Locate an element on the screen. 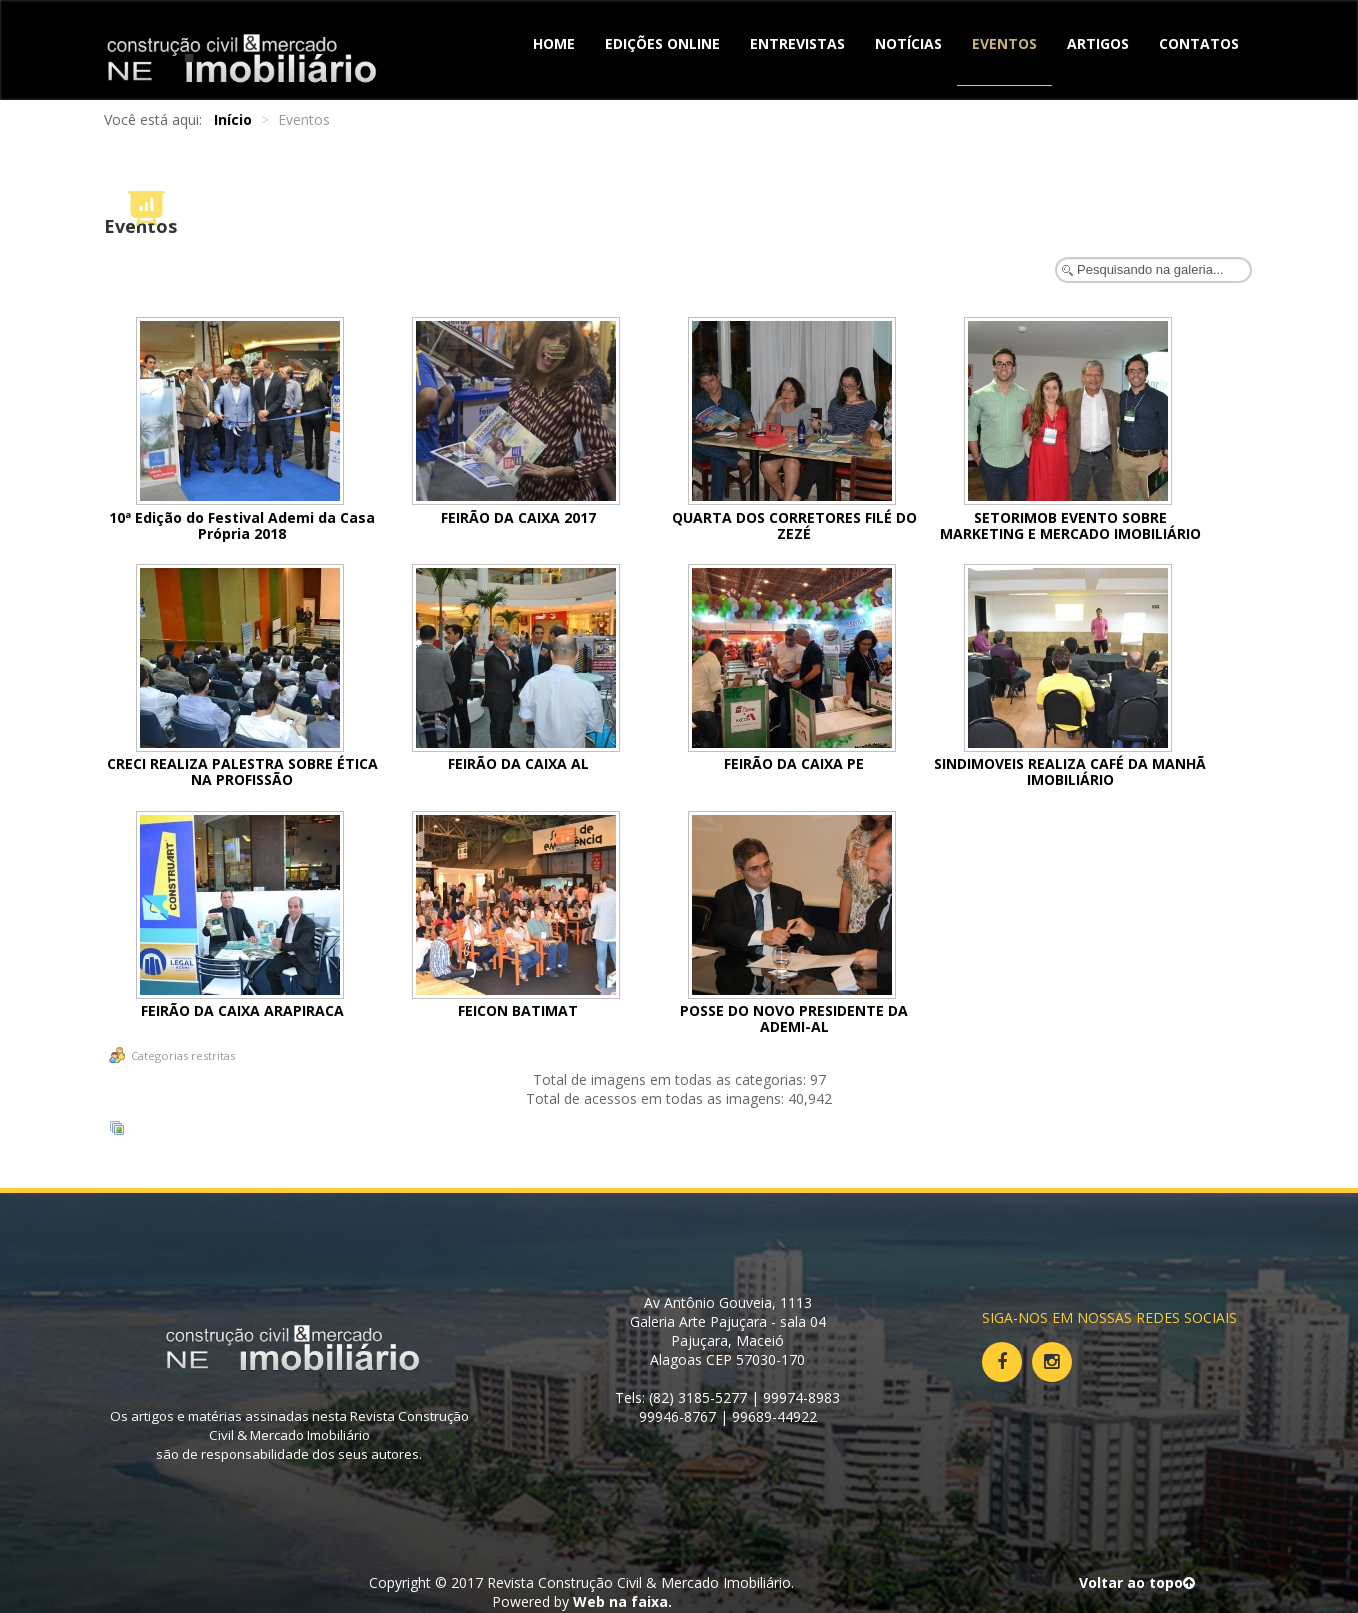 The image size is (1358, 1613). view items in list format is located at coordinates (555, 352).